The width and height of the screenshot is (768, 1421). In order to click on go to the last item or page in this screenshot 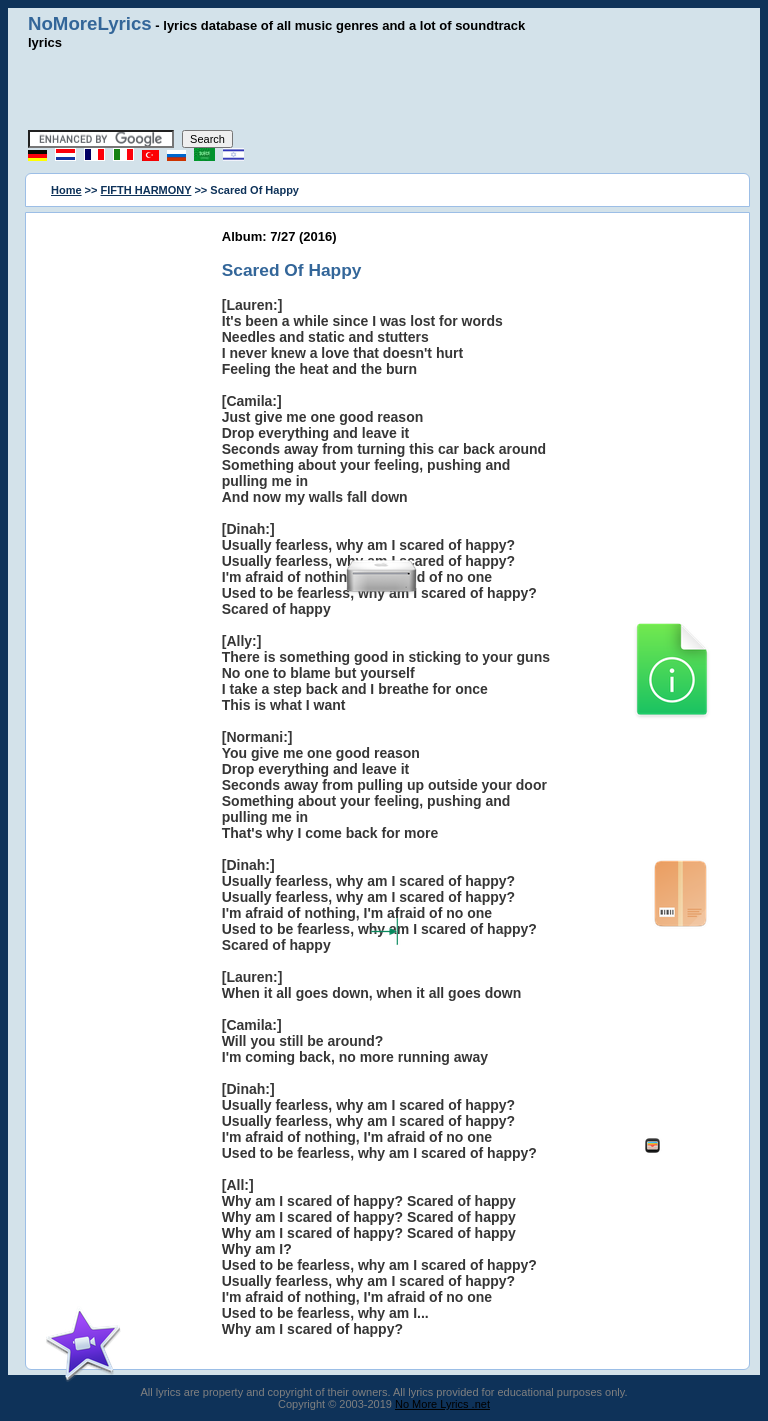, I will do `click(384, 931)`.